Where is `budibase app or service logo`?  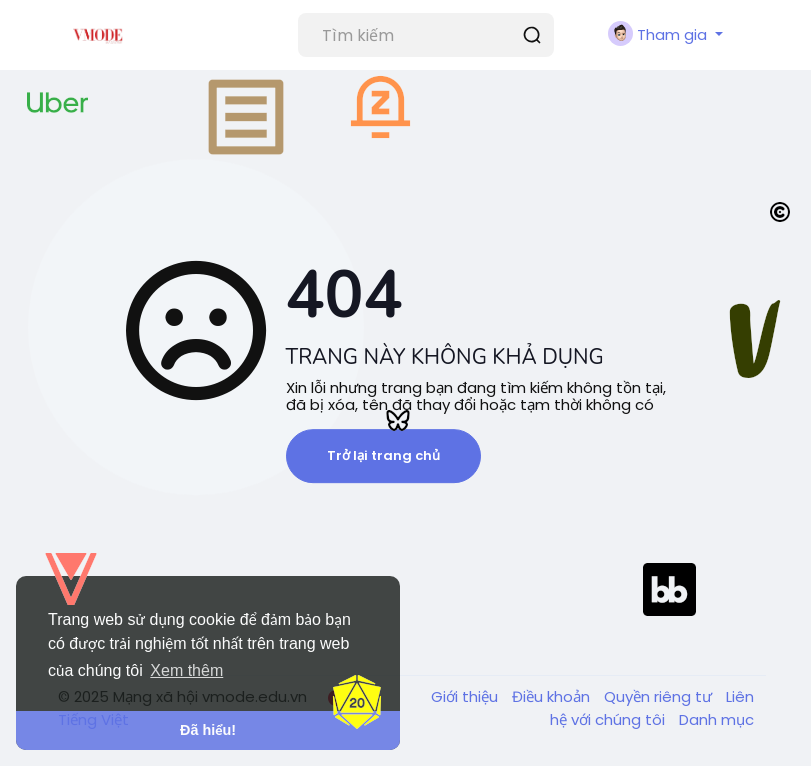
budibase app or service logo is located at coordinates (669, 589).